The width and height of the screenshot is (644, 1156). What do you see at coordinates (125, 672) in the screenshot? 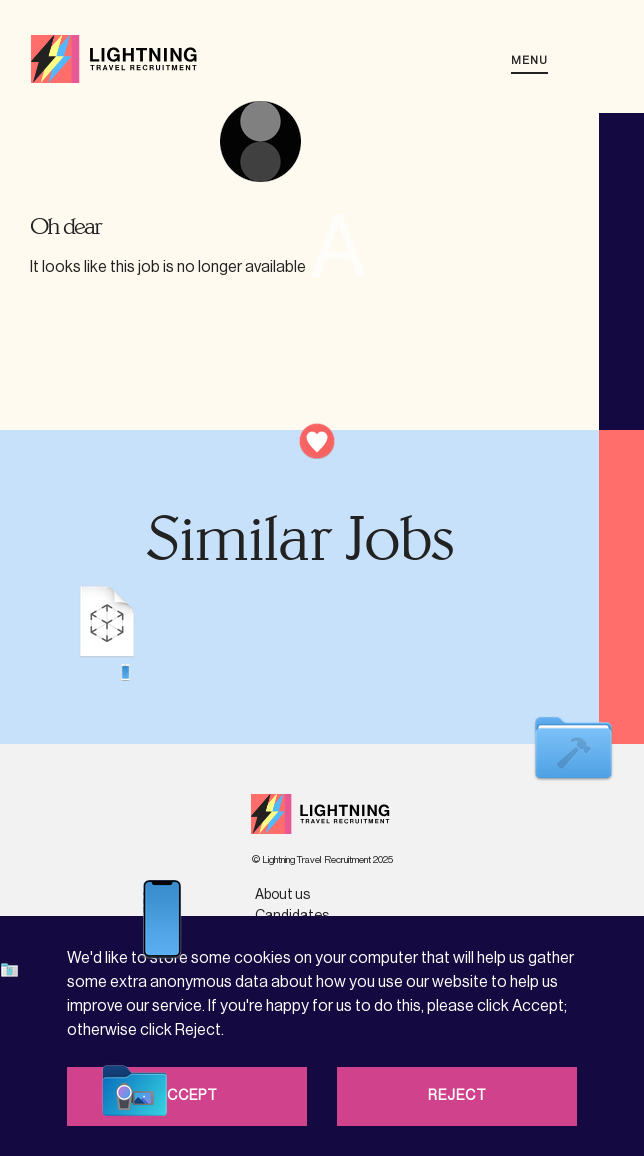
I see `indicates a connected iPhone device` at bounding box center [125, 672].